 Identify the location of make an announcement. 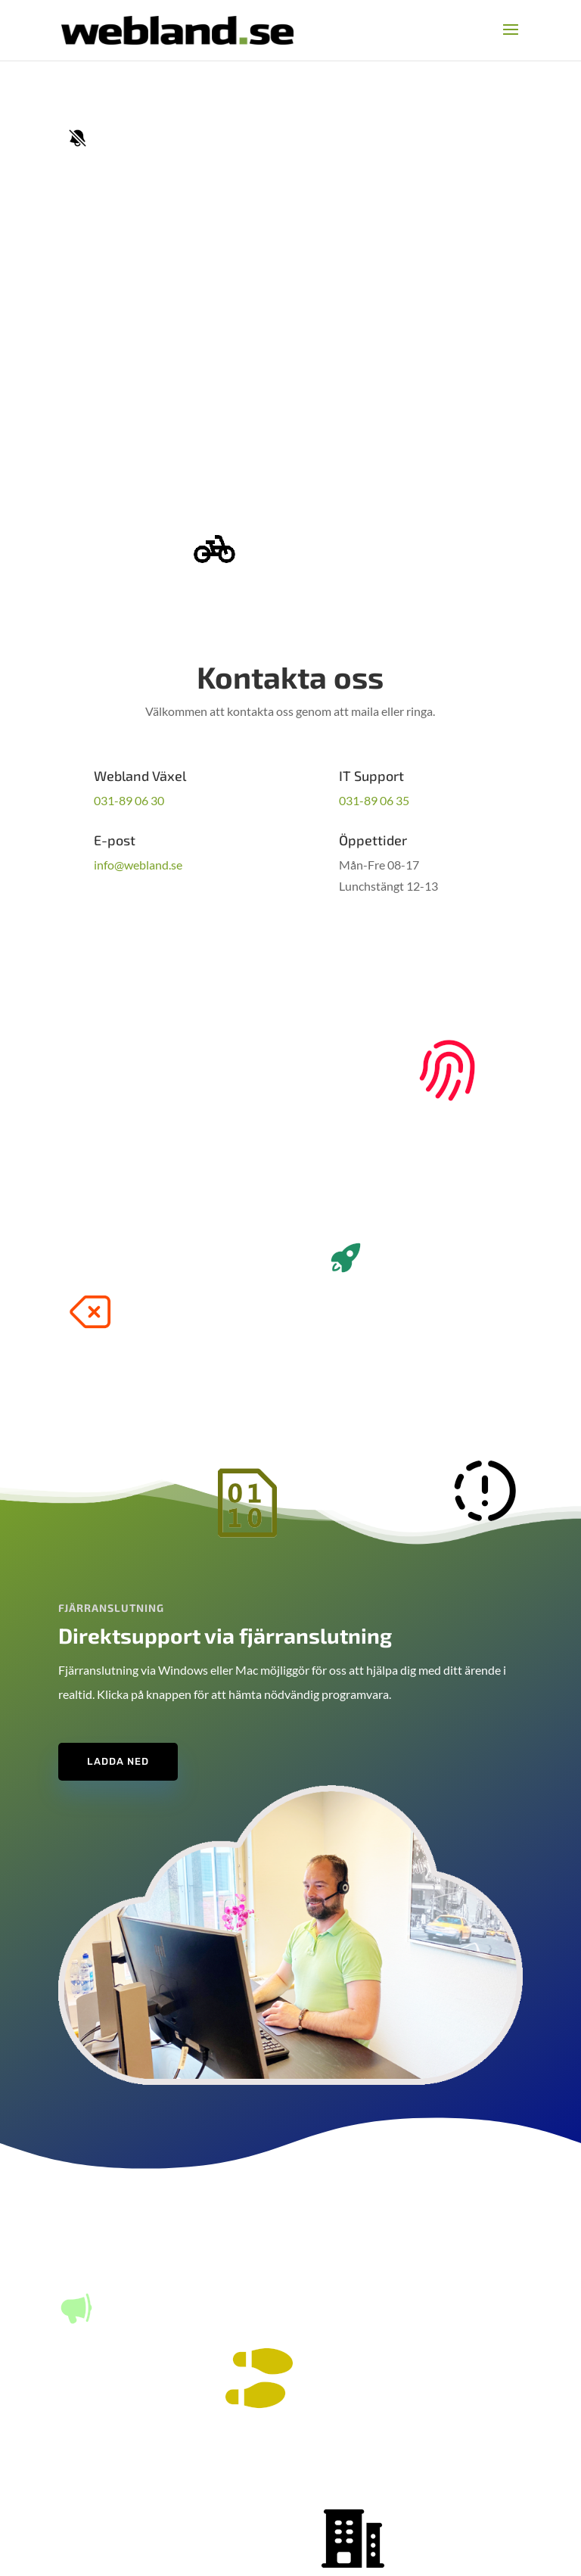
(76, 2309).